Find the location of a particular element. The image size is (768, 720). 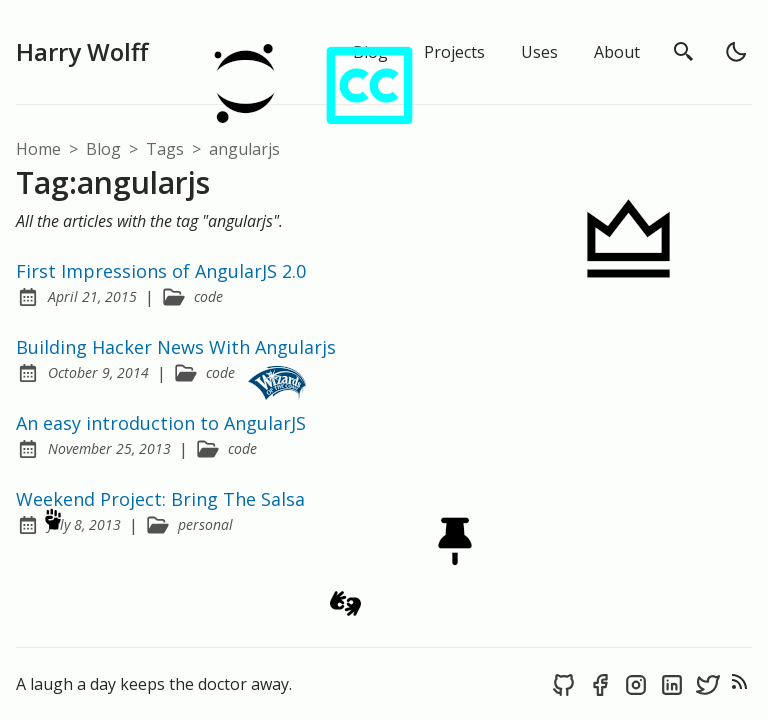

show solidarity or support for a cause is located at coordinates (53, 519).